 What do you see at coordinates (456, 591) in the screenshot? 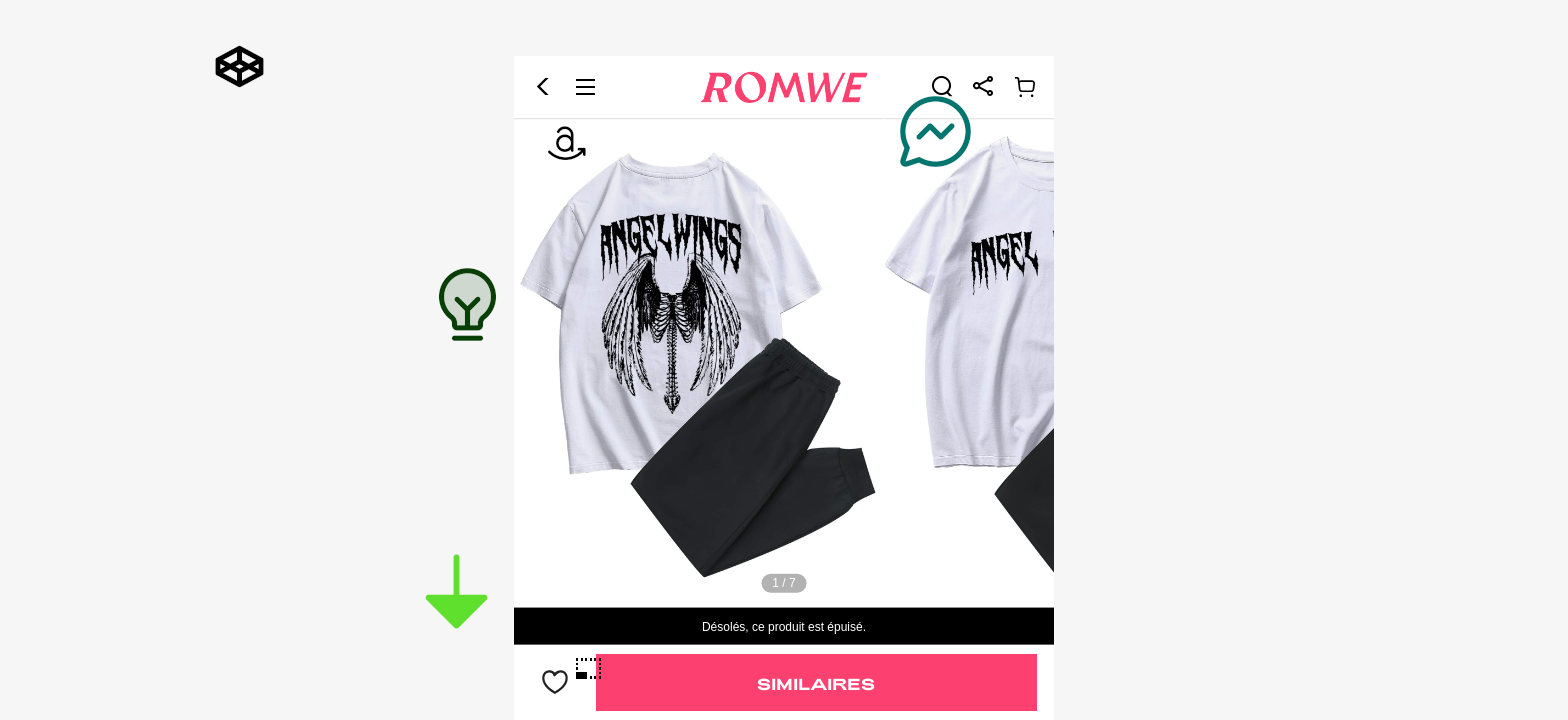
I see `download a file or content` at bounding box center [456, 591].